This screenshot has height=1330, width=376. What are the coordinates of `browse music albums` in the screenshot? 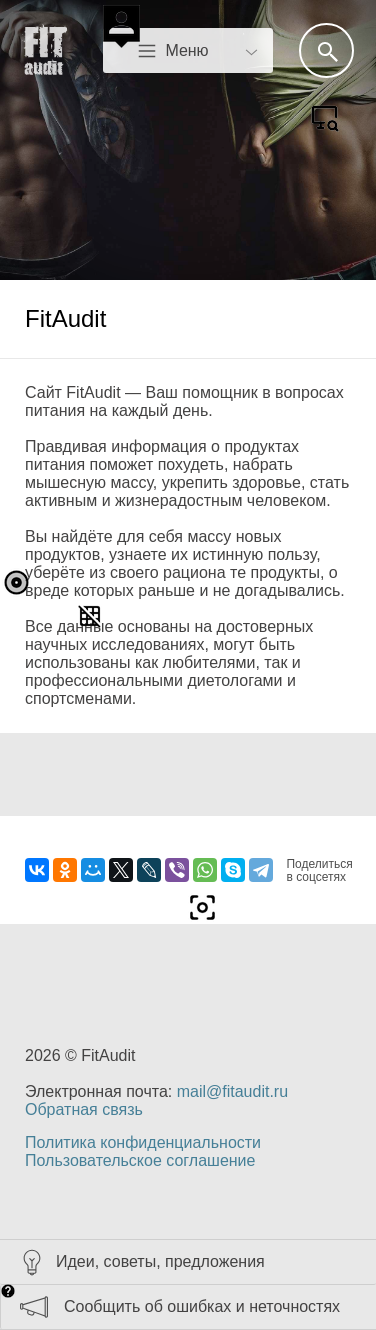 It's located at (16, 582).